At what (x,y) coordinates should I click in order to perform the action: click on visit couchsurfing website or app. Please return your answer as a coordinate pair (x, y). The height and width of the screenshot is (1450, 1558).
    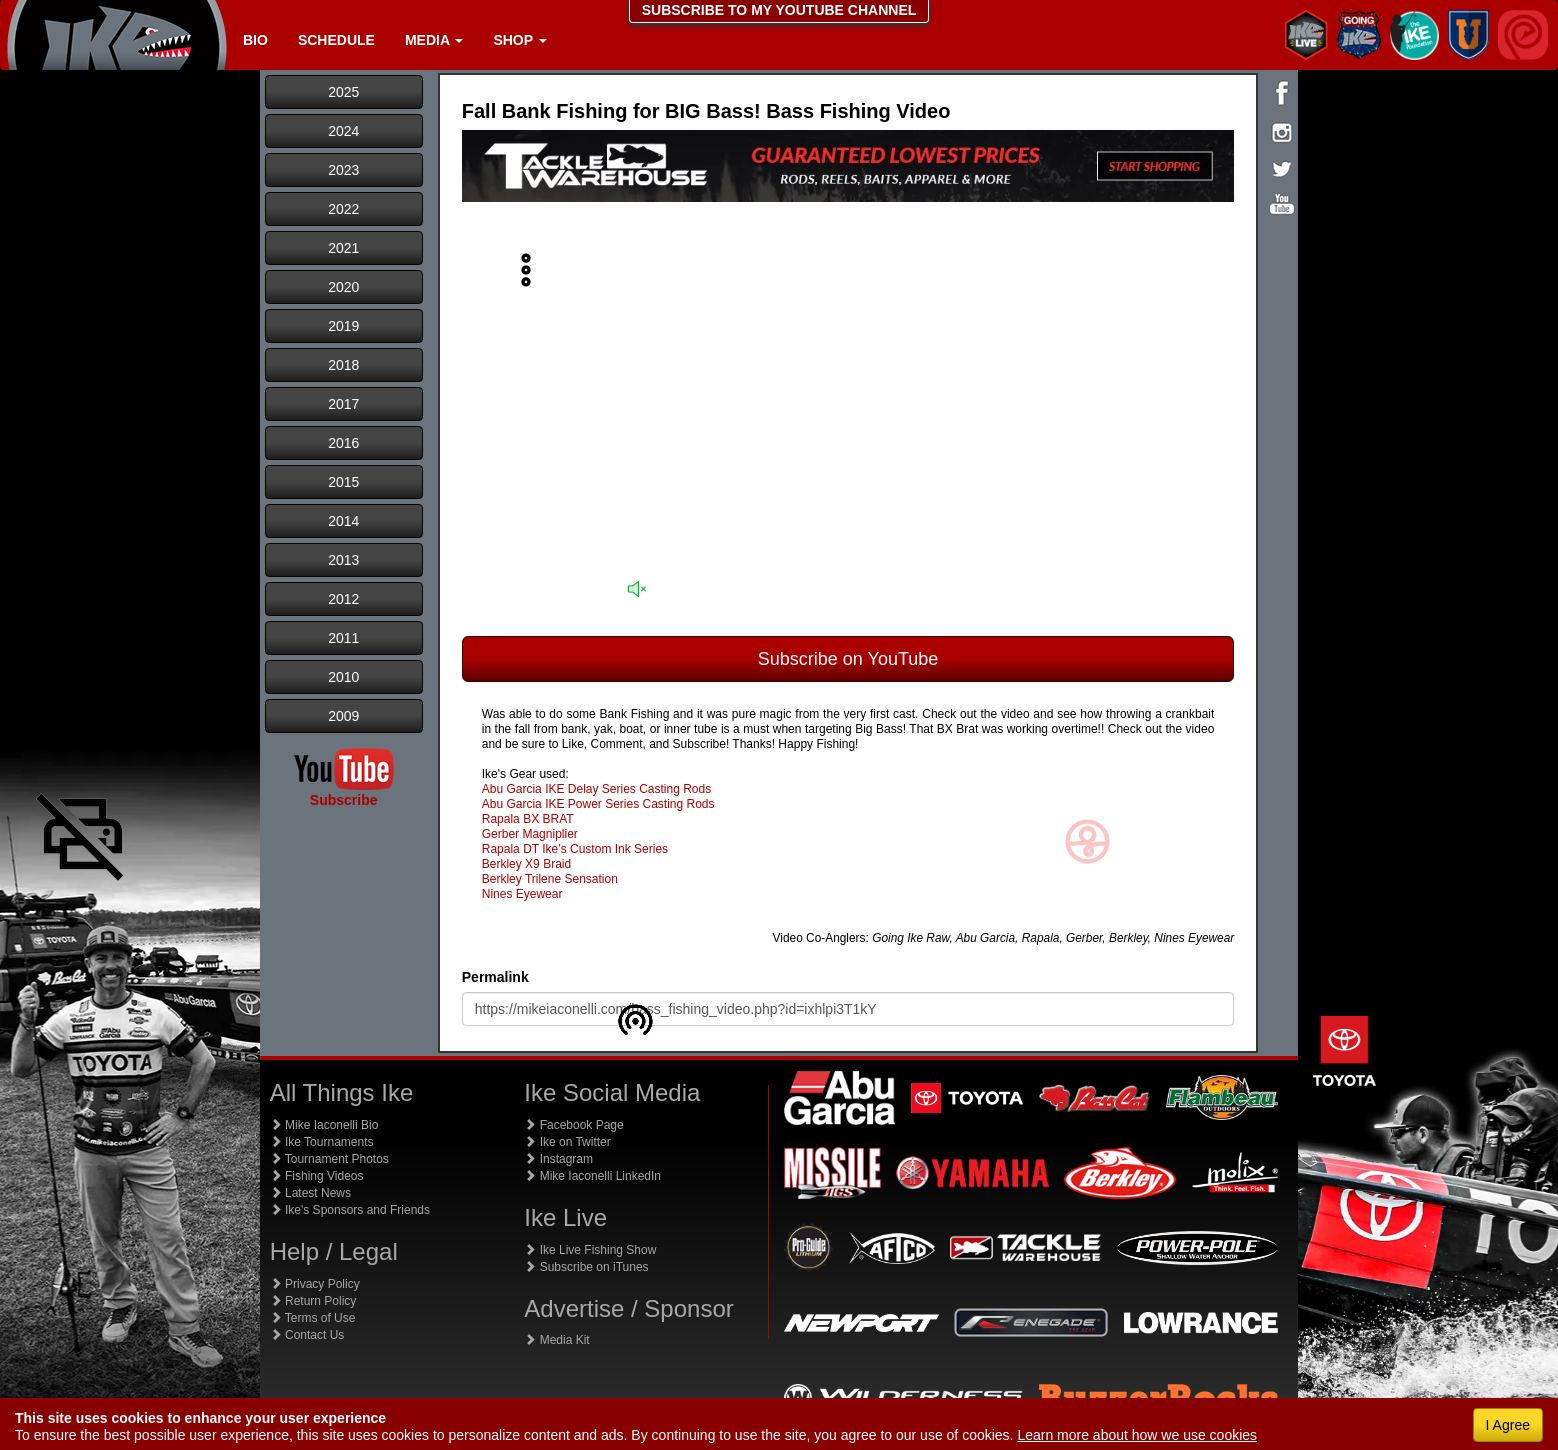
    Looking at the image, I should click on (1087, 841).